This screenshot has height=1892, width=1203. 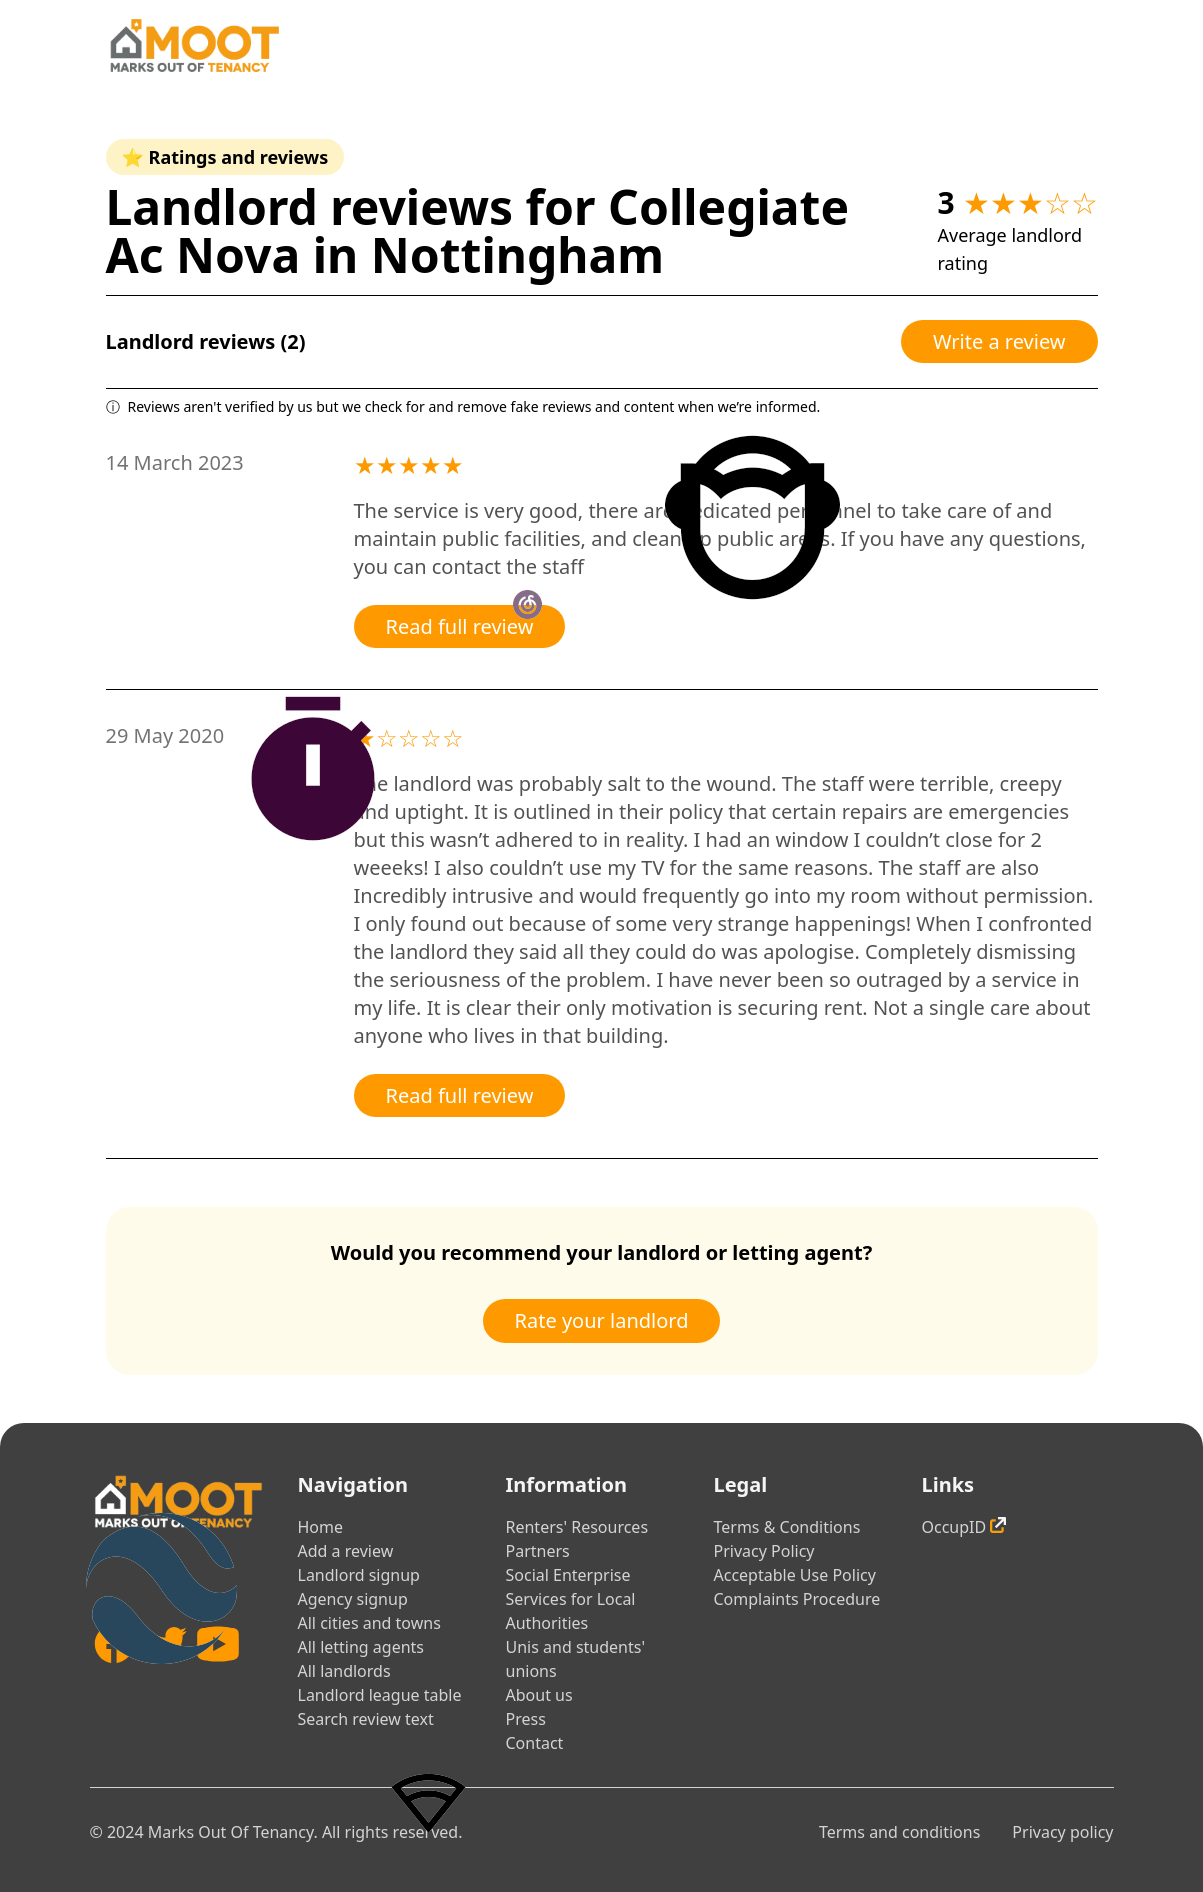 I want to click on open the Napster music streaming app, so click(x=752, y=517).